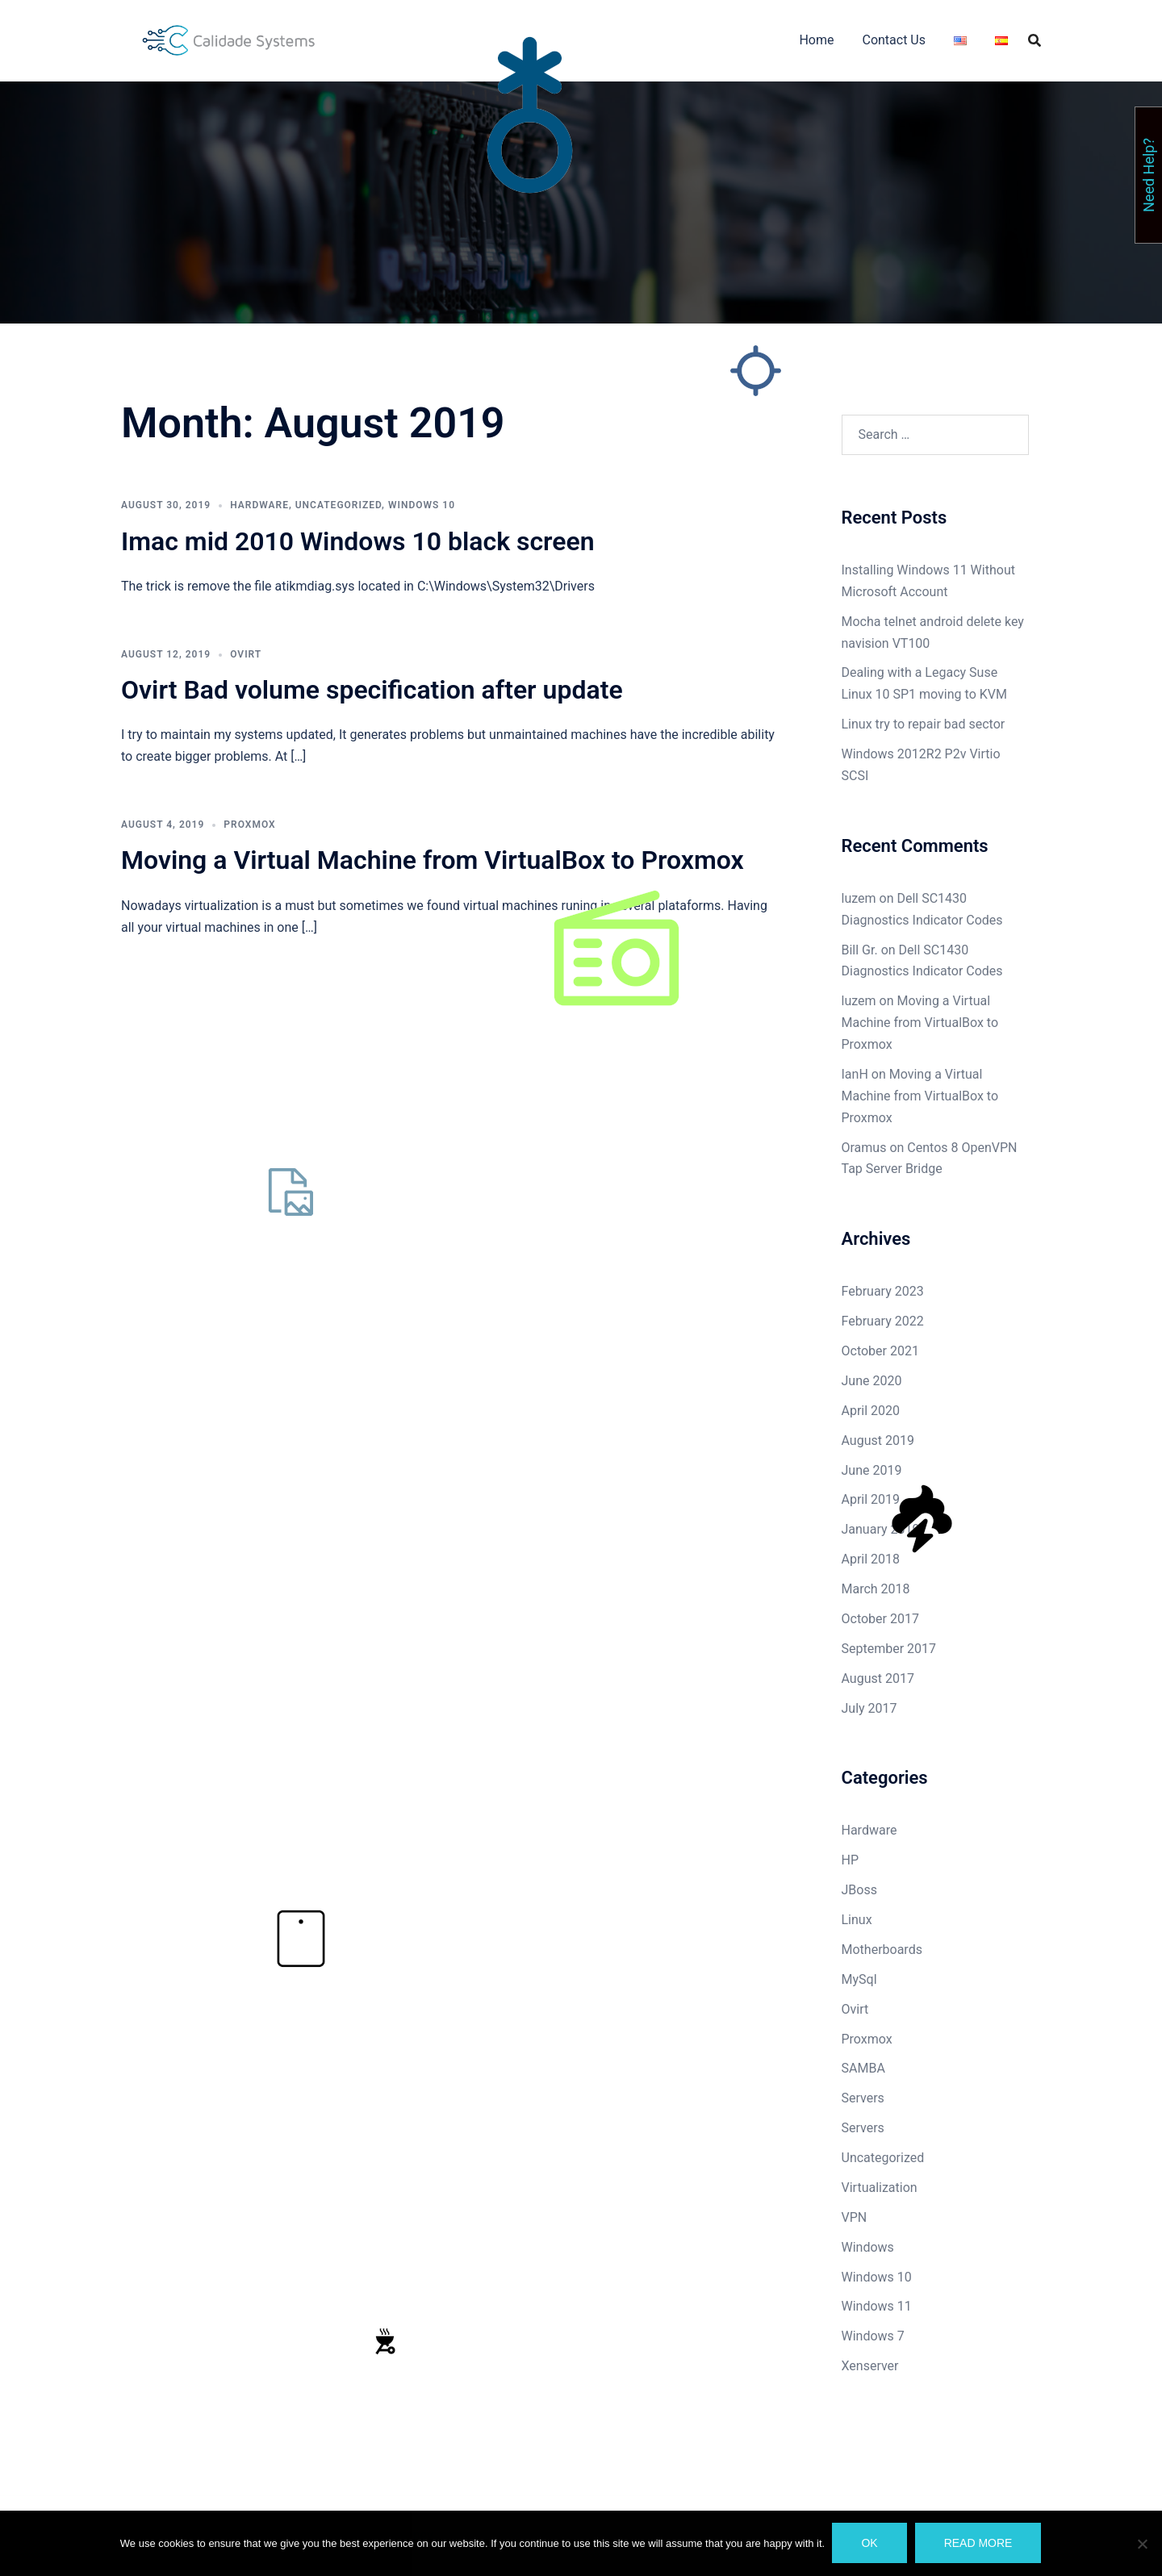 This screenshot has height=2576, width=1162. Describe the element at coordinates (529, 115) in the screenshot. I see `indicates non-binary gender identity option` at that location.